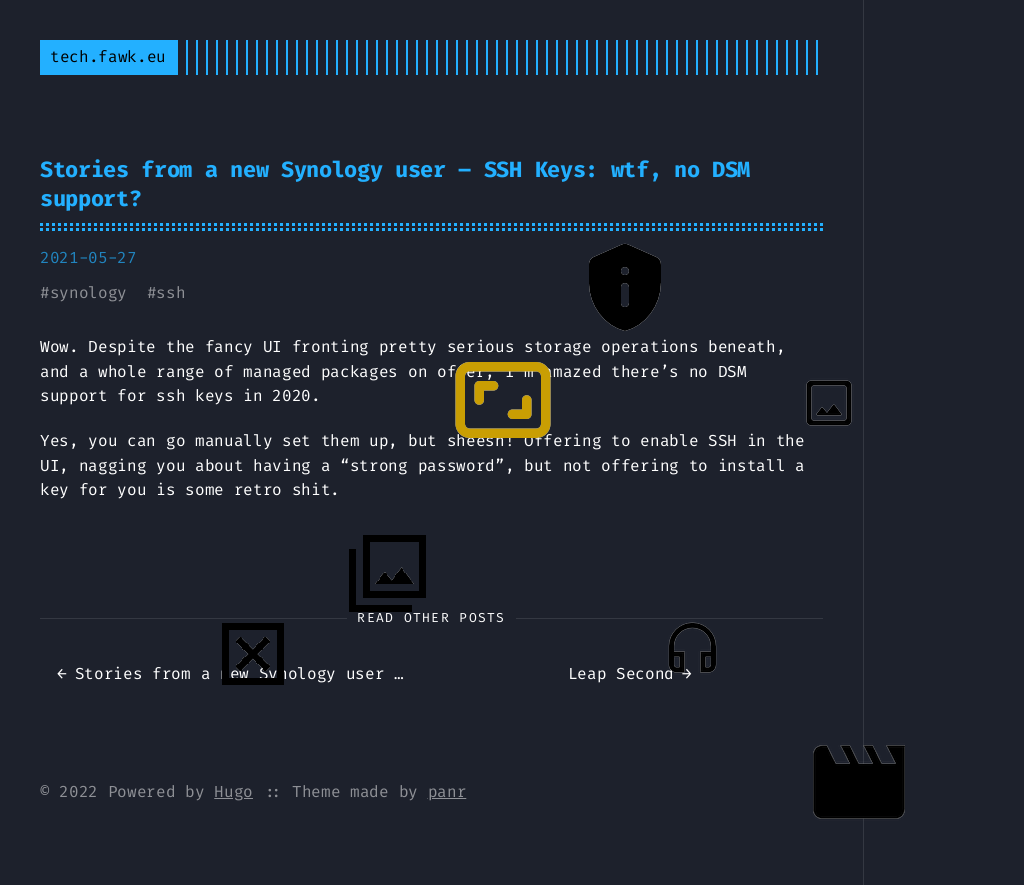 This screenshot has height=885, width=1024. What do you see at coordinates (253, 654) in the screenshot?
I see `indicates a feature or option is disabled by default` at bounding box center [253, 654].